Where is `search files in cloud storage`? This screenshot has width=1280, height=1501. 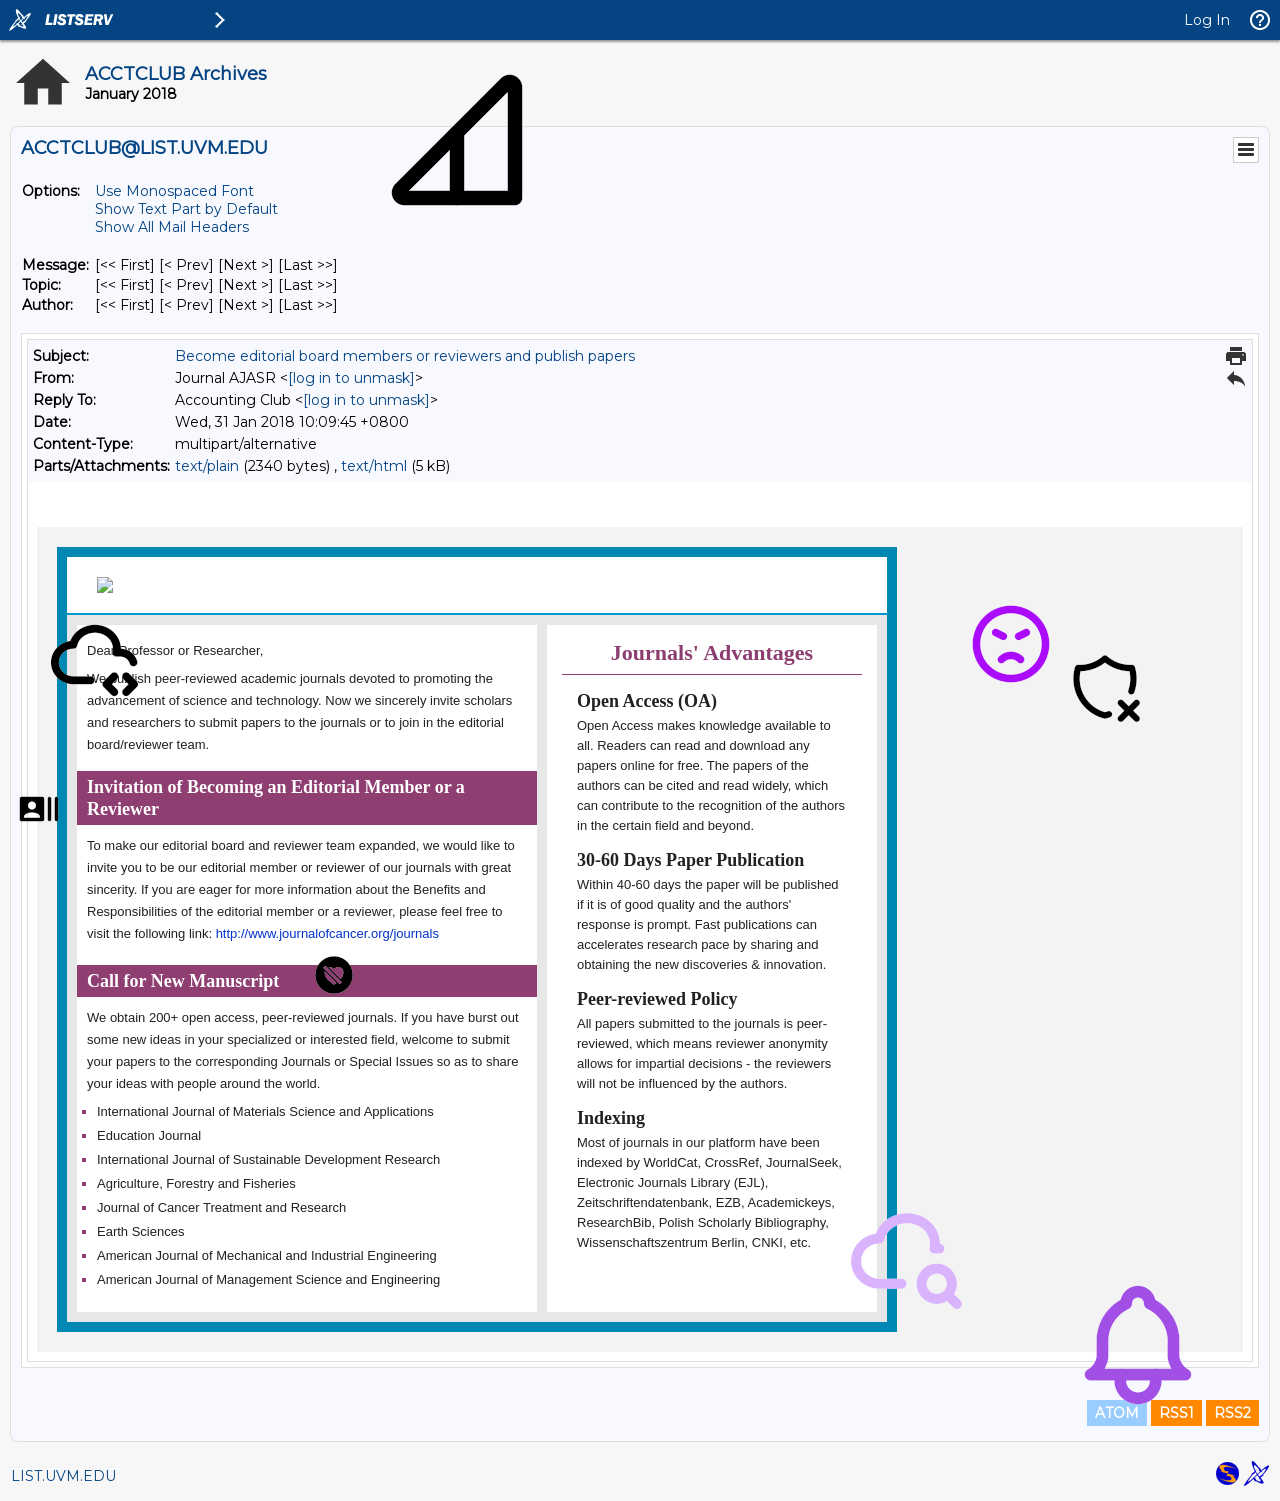
search files in cloud storage is located at coordinates (906, 1253).